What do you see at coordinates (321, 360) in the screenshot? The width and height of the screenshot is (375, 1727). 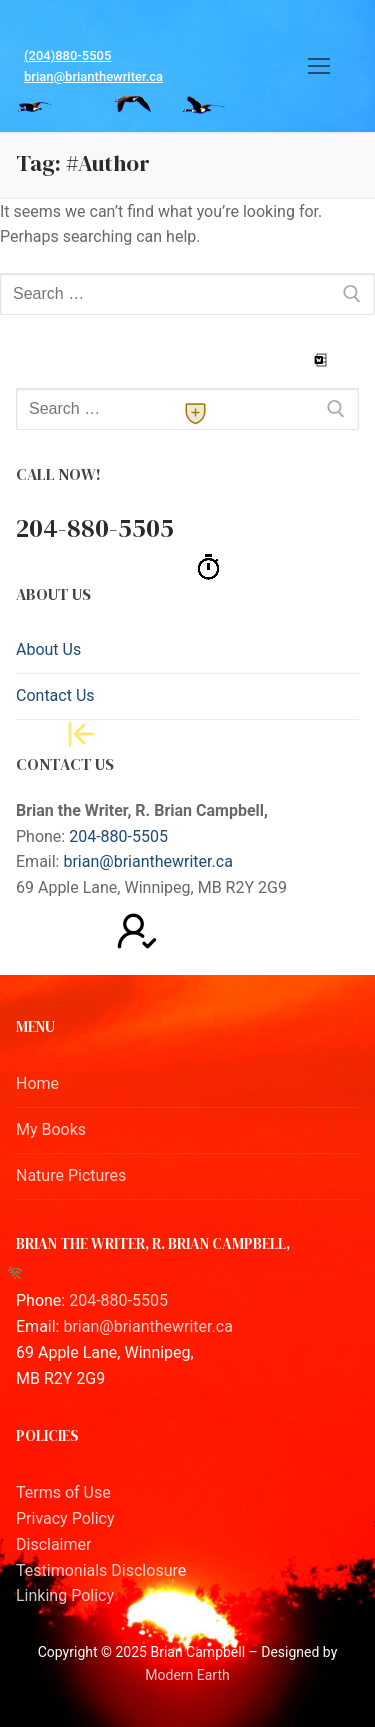 I see `open Microsoft Word` at bounding box center [321, 360].